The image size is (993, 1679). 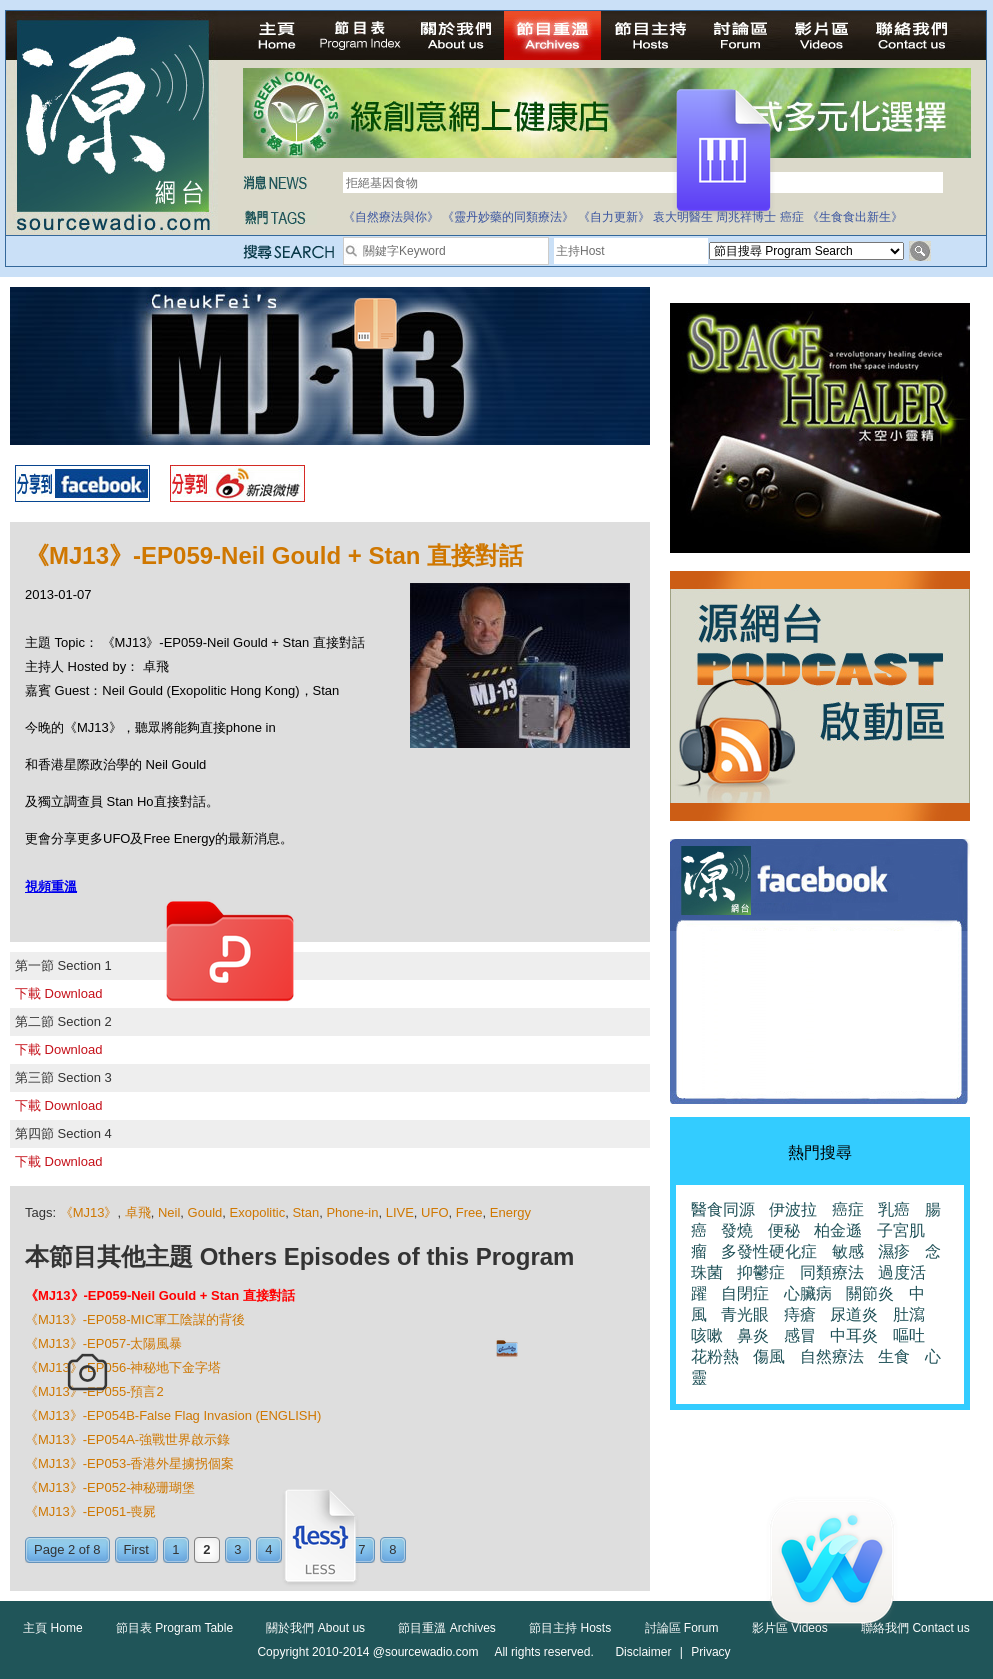 What do you see at coordinates (375, 323) in the screenshot?
I see `a compressed archive or package file` at bounding box center [375, 323].